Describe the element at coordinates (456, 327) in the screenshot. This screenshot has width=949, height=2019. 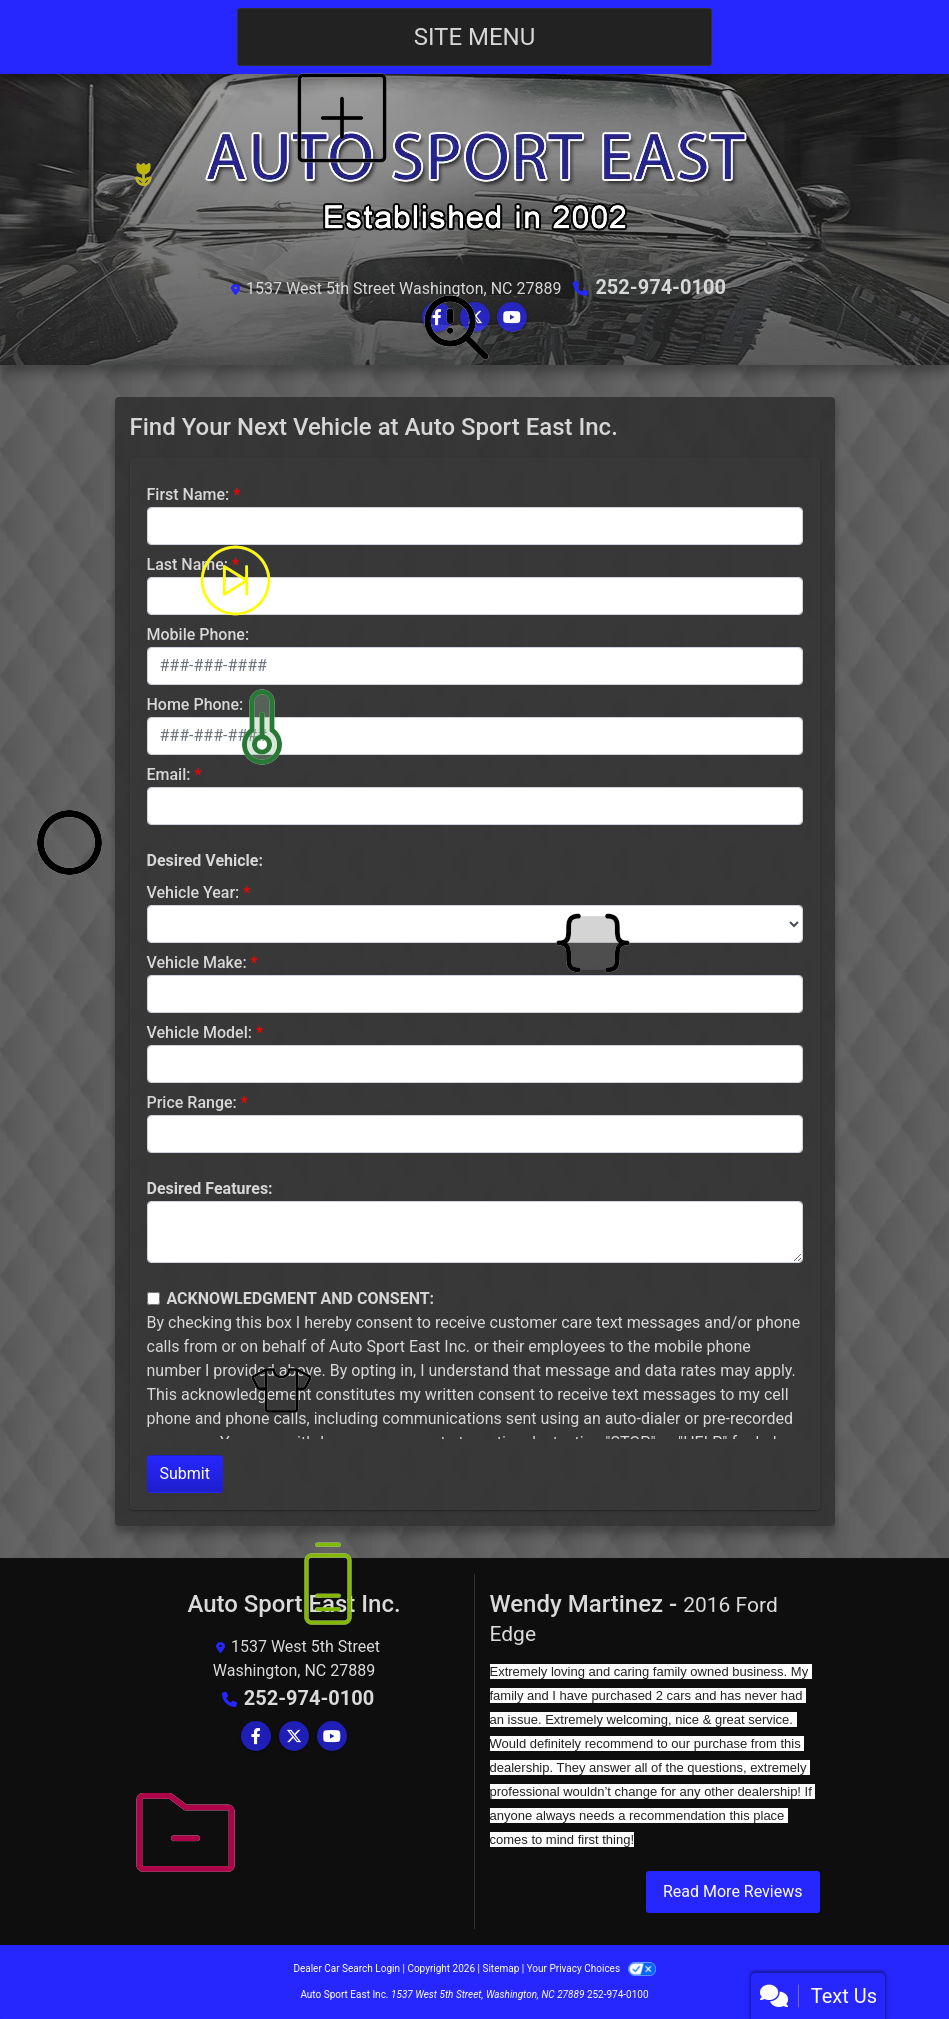
I see `search error or warning` at that location.